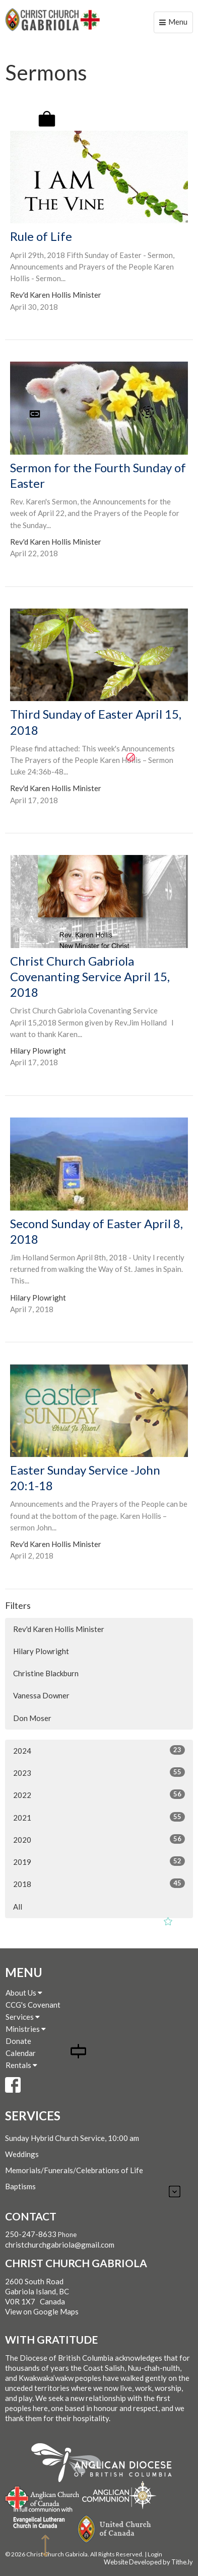 The height and width of the screenshot is (2576, 198). Describe the element at coordinates (35, 414) in the screenshot. I see `unlink or disconnect a shared resource` at that location.